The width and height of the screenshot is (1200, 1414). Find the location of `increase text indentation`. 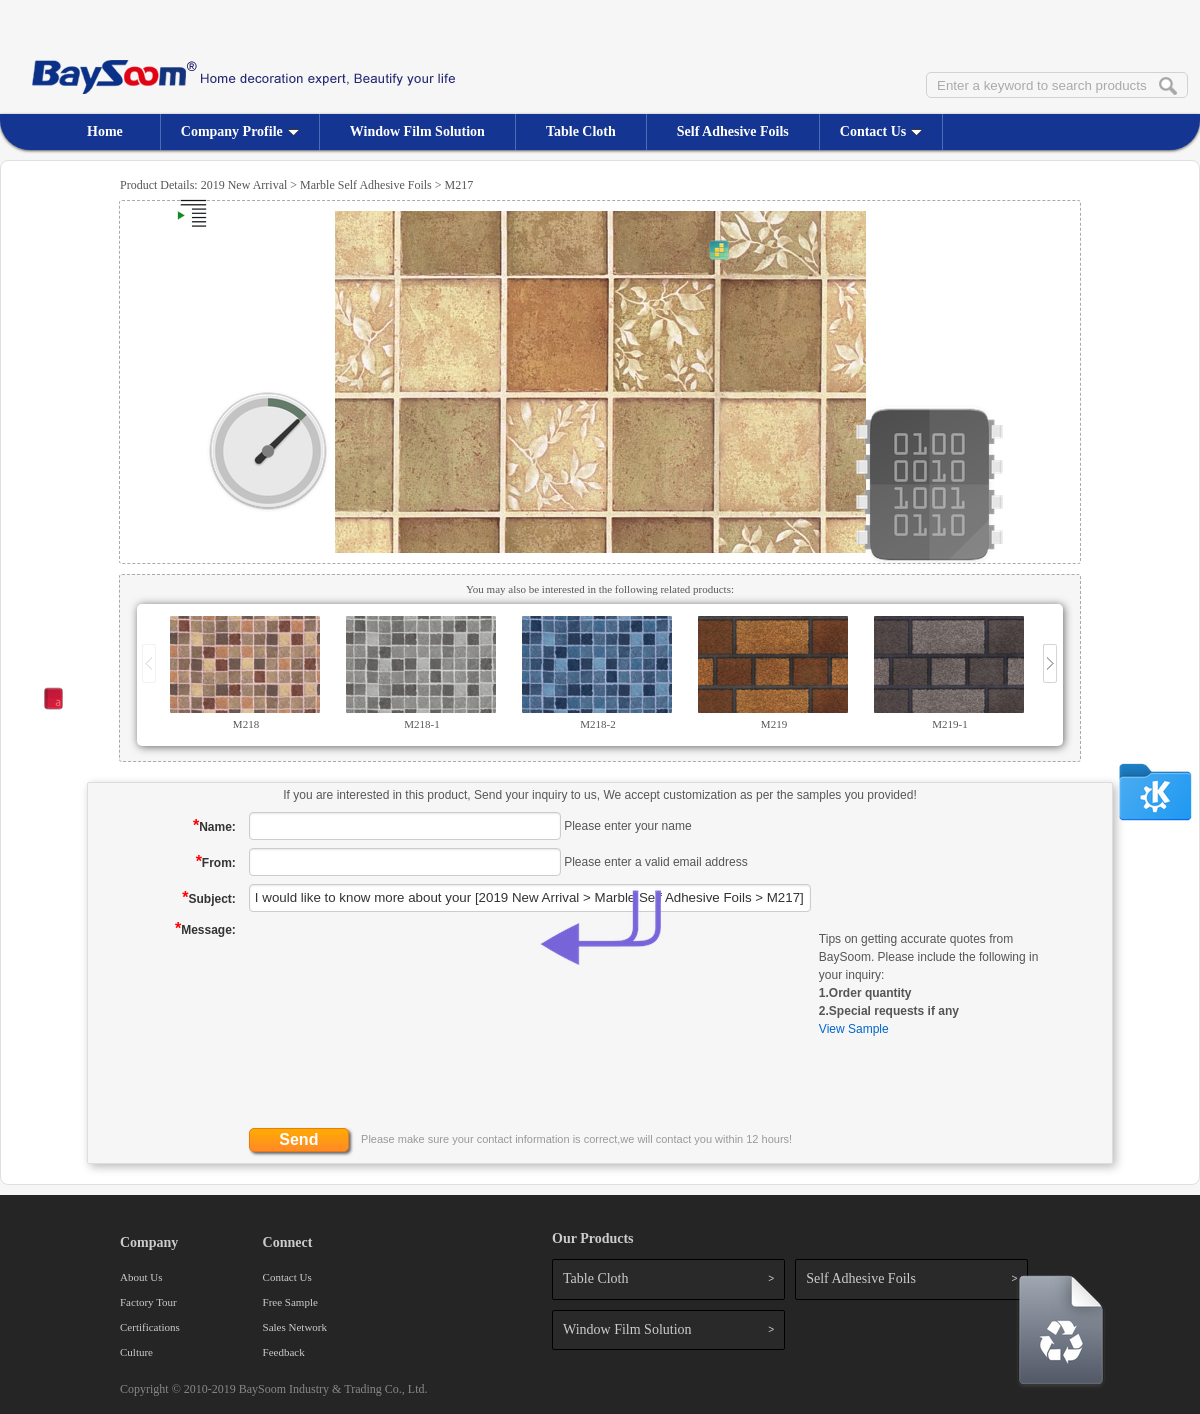

increase text indentation is located at coordinates (192, 214).